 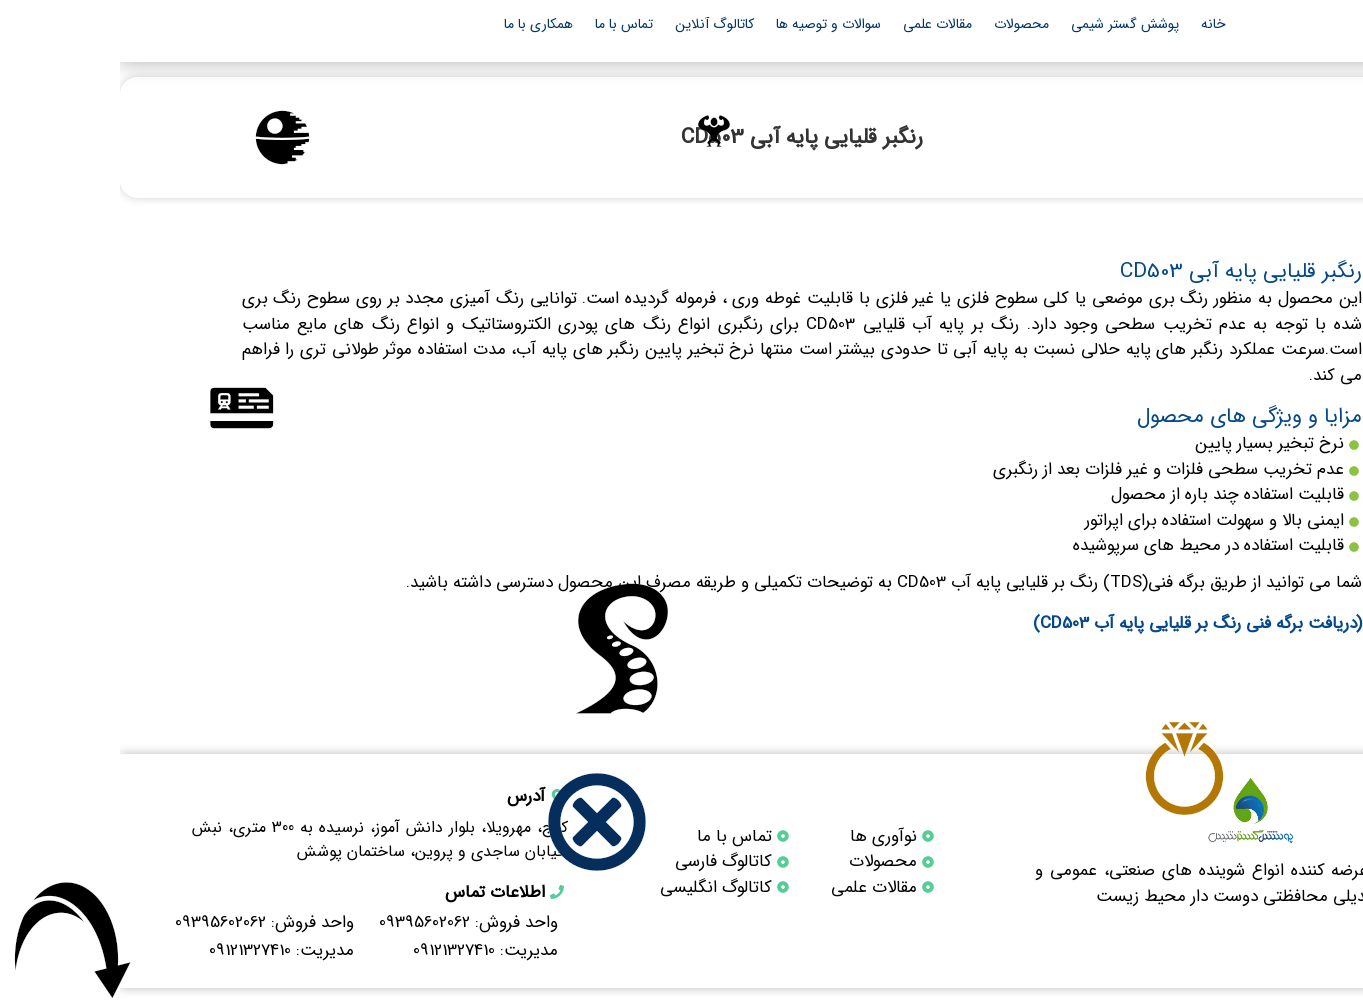 What do you see at coordinates (241, 408) in the screenshot?
I see `view your subway or transit pass` at bounding box center [241, 408].